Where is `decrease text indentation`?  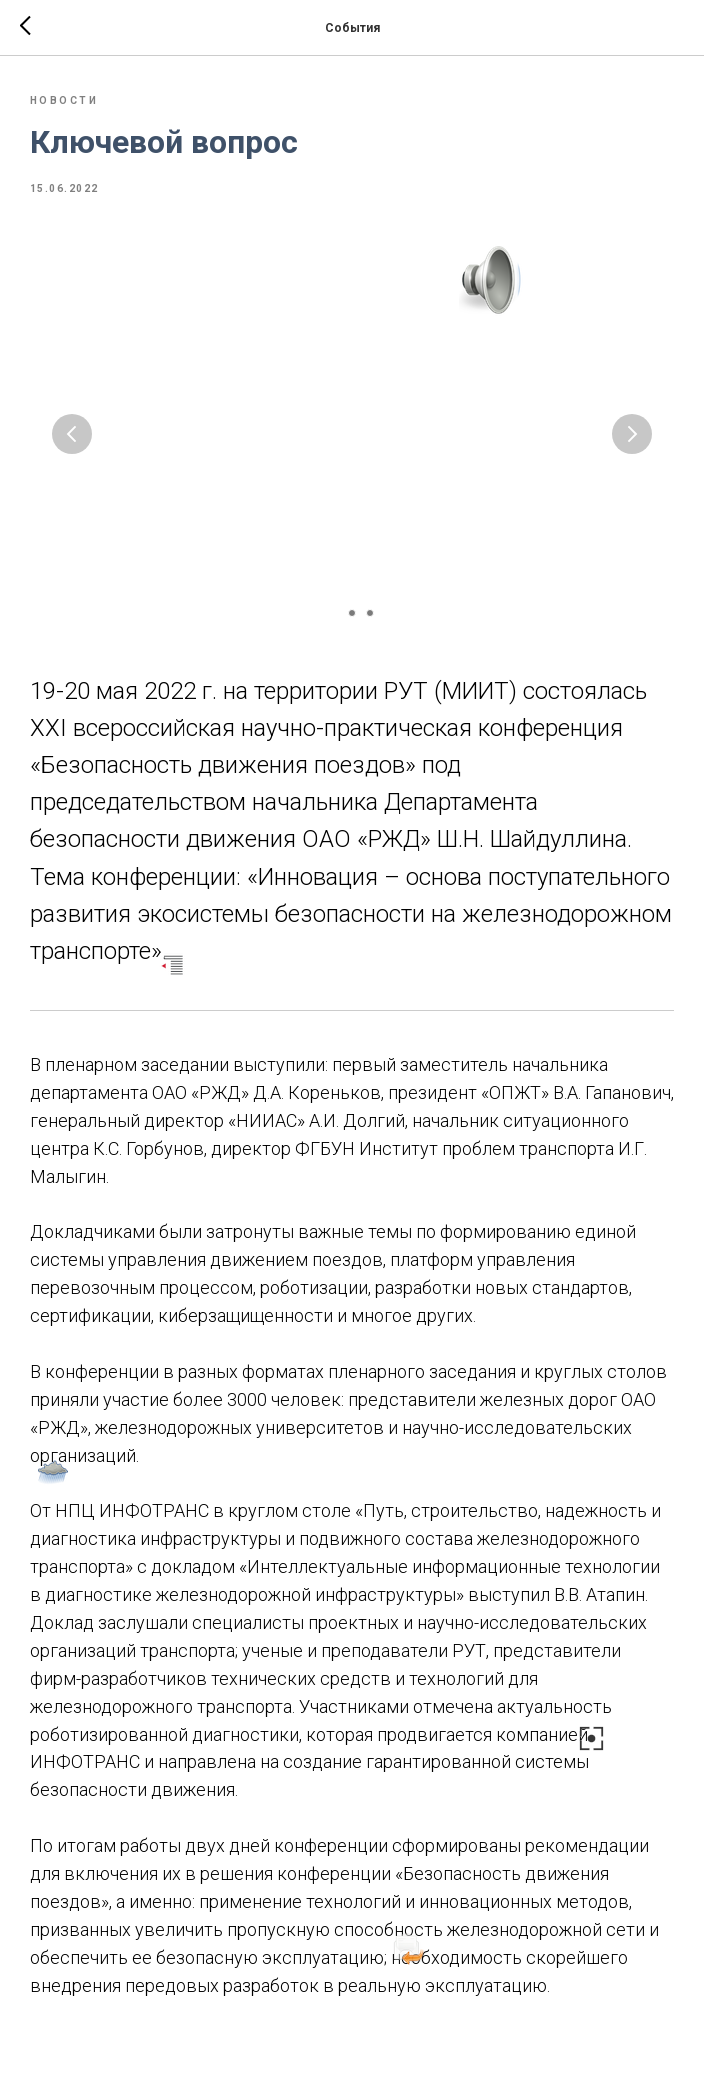
decrease text indentation is located at coordinates (172, 965).